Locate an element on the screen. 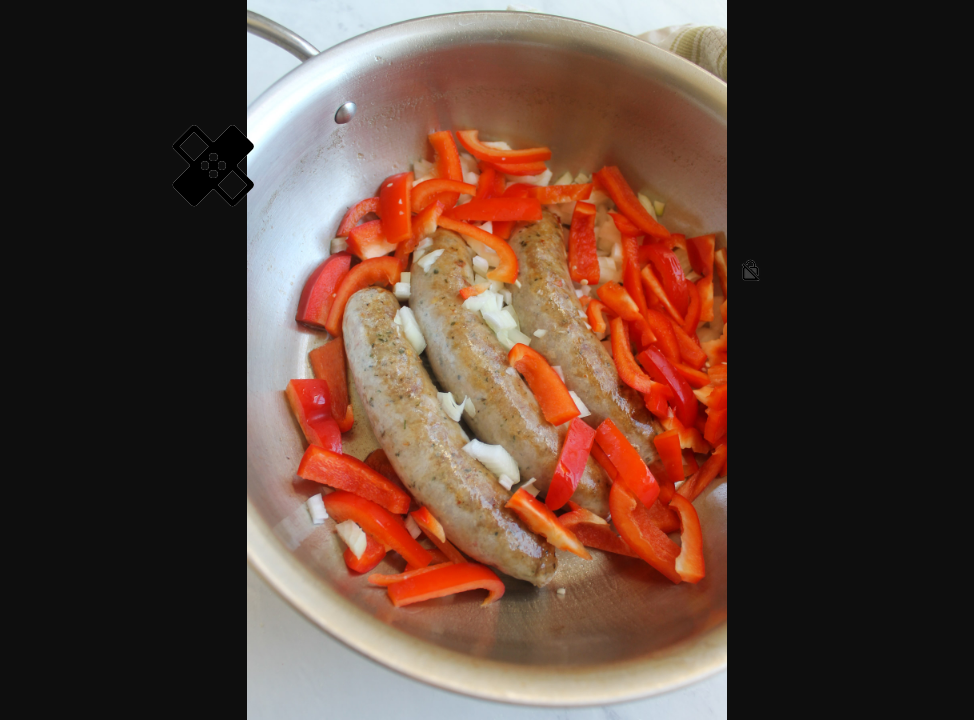 This screenshot has width=974, height=720. indicates an unencrypted or insecure connection is located at coordinates (750, 270).